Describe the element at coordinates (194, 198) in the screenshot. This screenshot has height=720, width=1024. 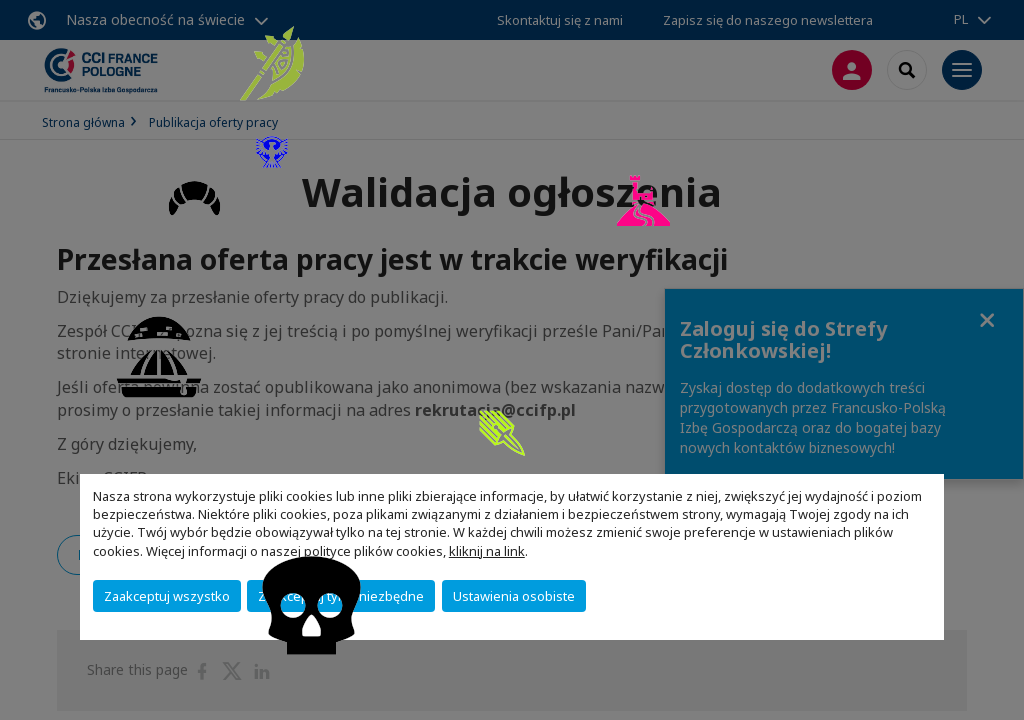
I see `browse bakery or pastry items` at that location.